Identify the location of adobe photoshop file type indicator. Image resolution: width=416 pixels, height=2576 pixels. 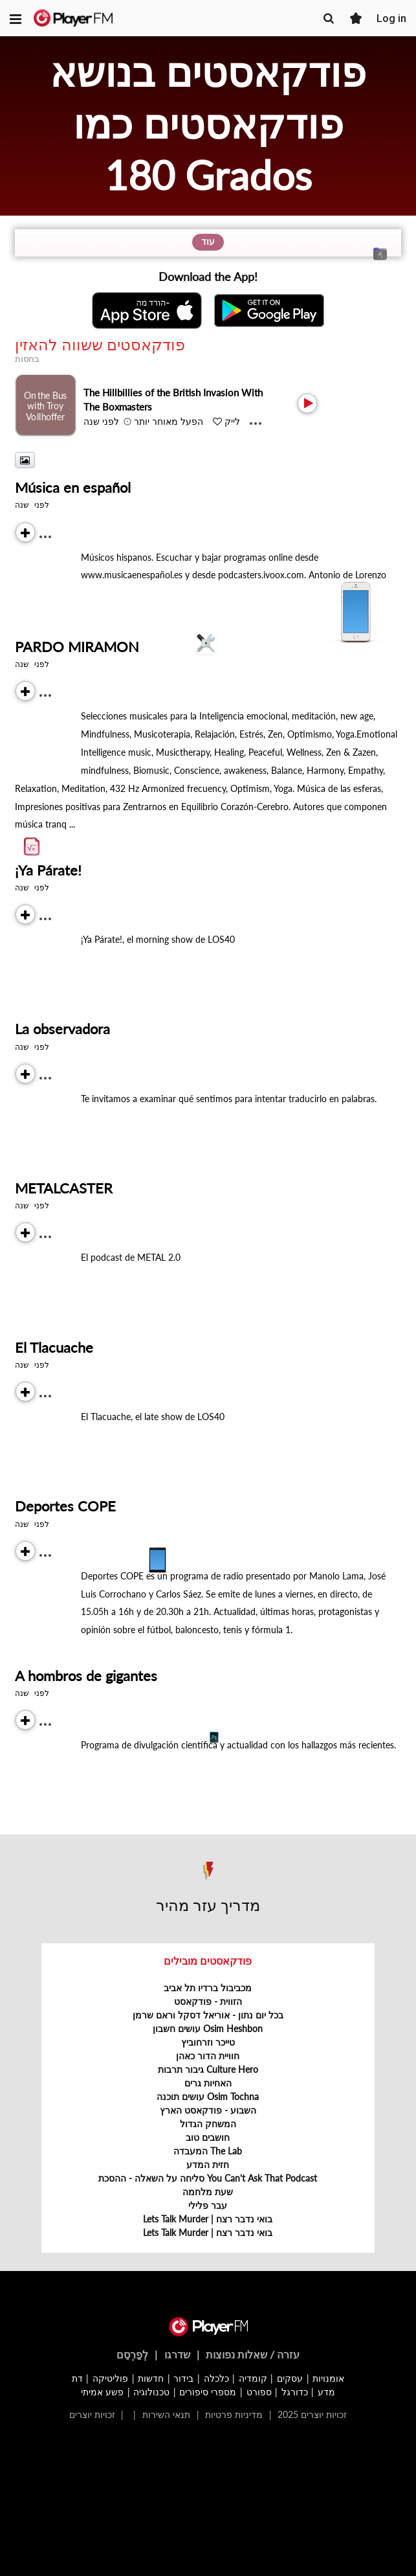
(214, 1737).